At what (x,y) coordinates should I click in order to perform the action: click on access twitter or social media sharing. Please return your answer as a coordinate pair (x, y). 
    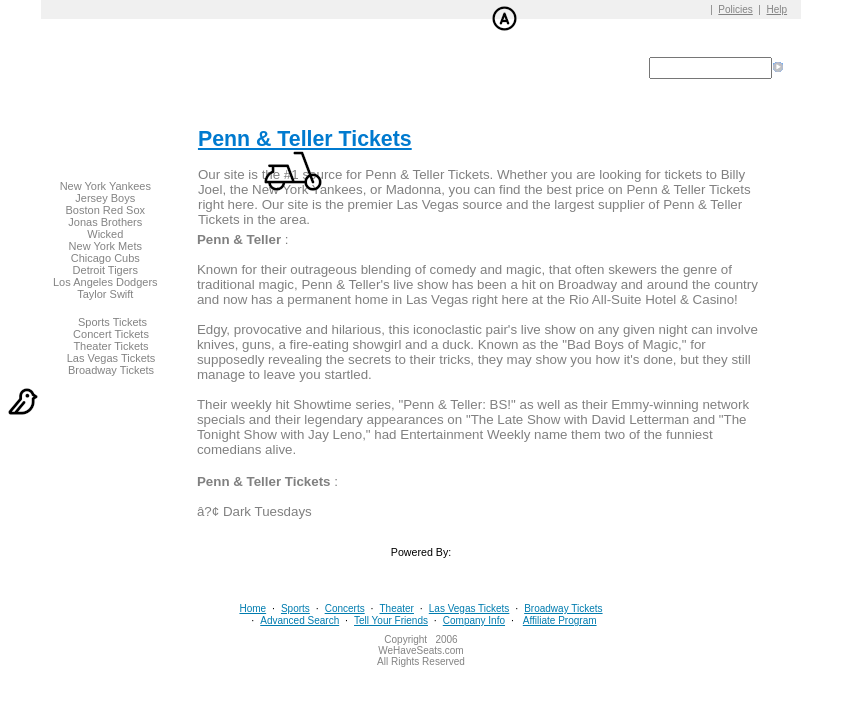
    Looking at the image, I should click on (23, 402).